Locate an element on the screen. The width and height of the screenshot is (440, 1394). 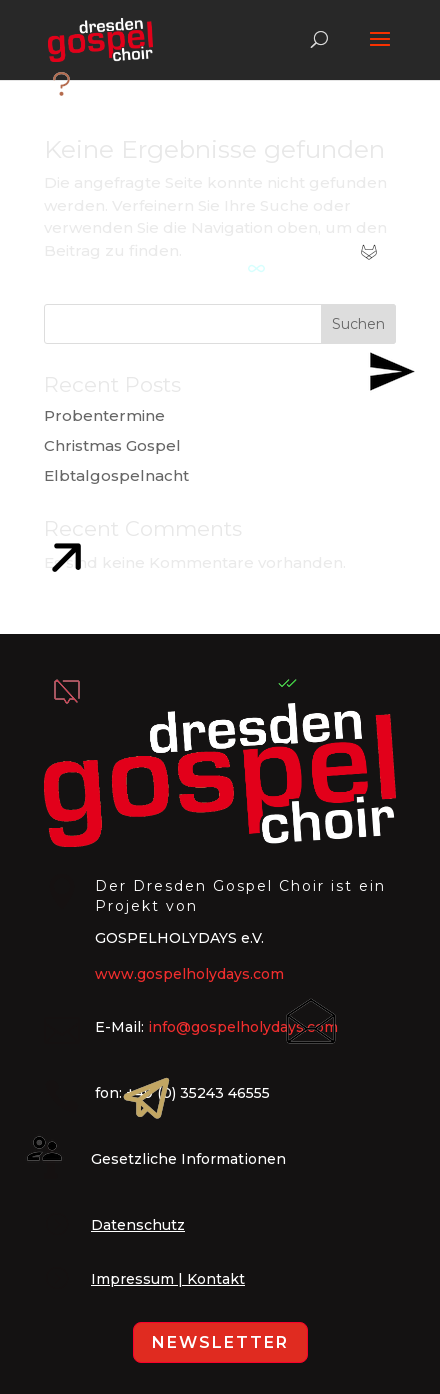
view team members or user accounts is located at coordinates (44, 1148).